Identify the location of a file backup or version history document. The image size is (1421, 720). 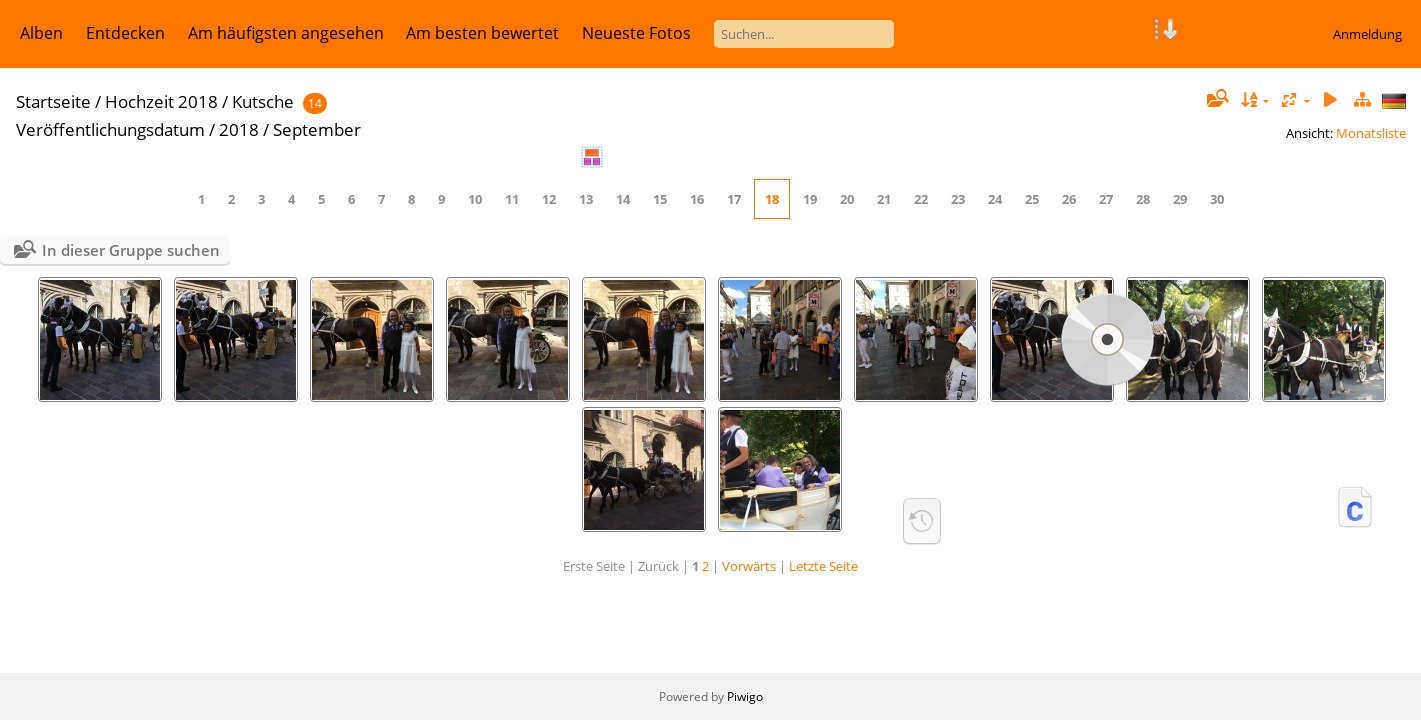
(922, 521).